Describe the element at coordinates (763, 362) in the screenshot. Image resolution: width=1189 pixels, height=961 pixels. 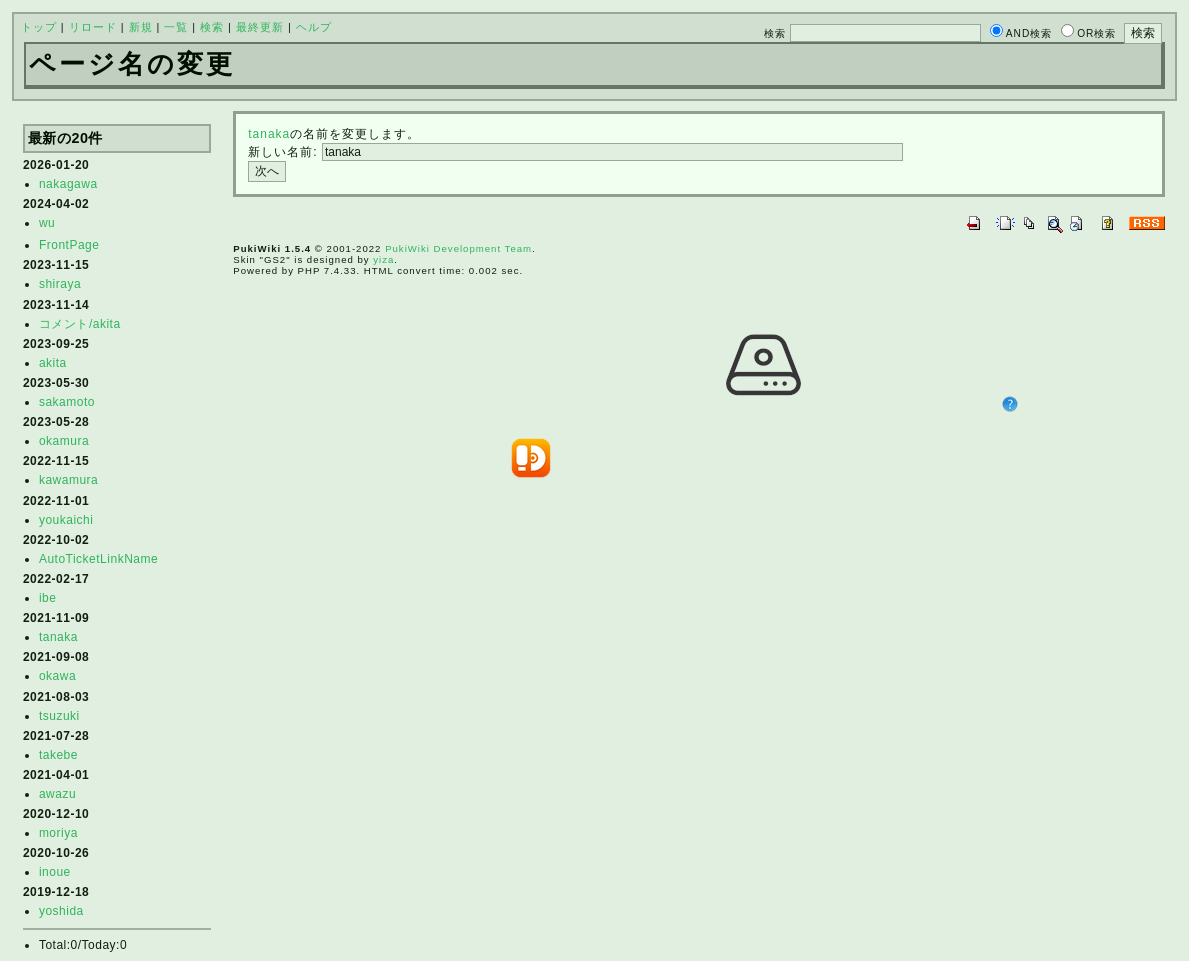
I see `indicates a firewire-connected hard drive` at that location.